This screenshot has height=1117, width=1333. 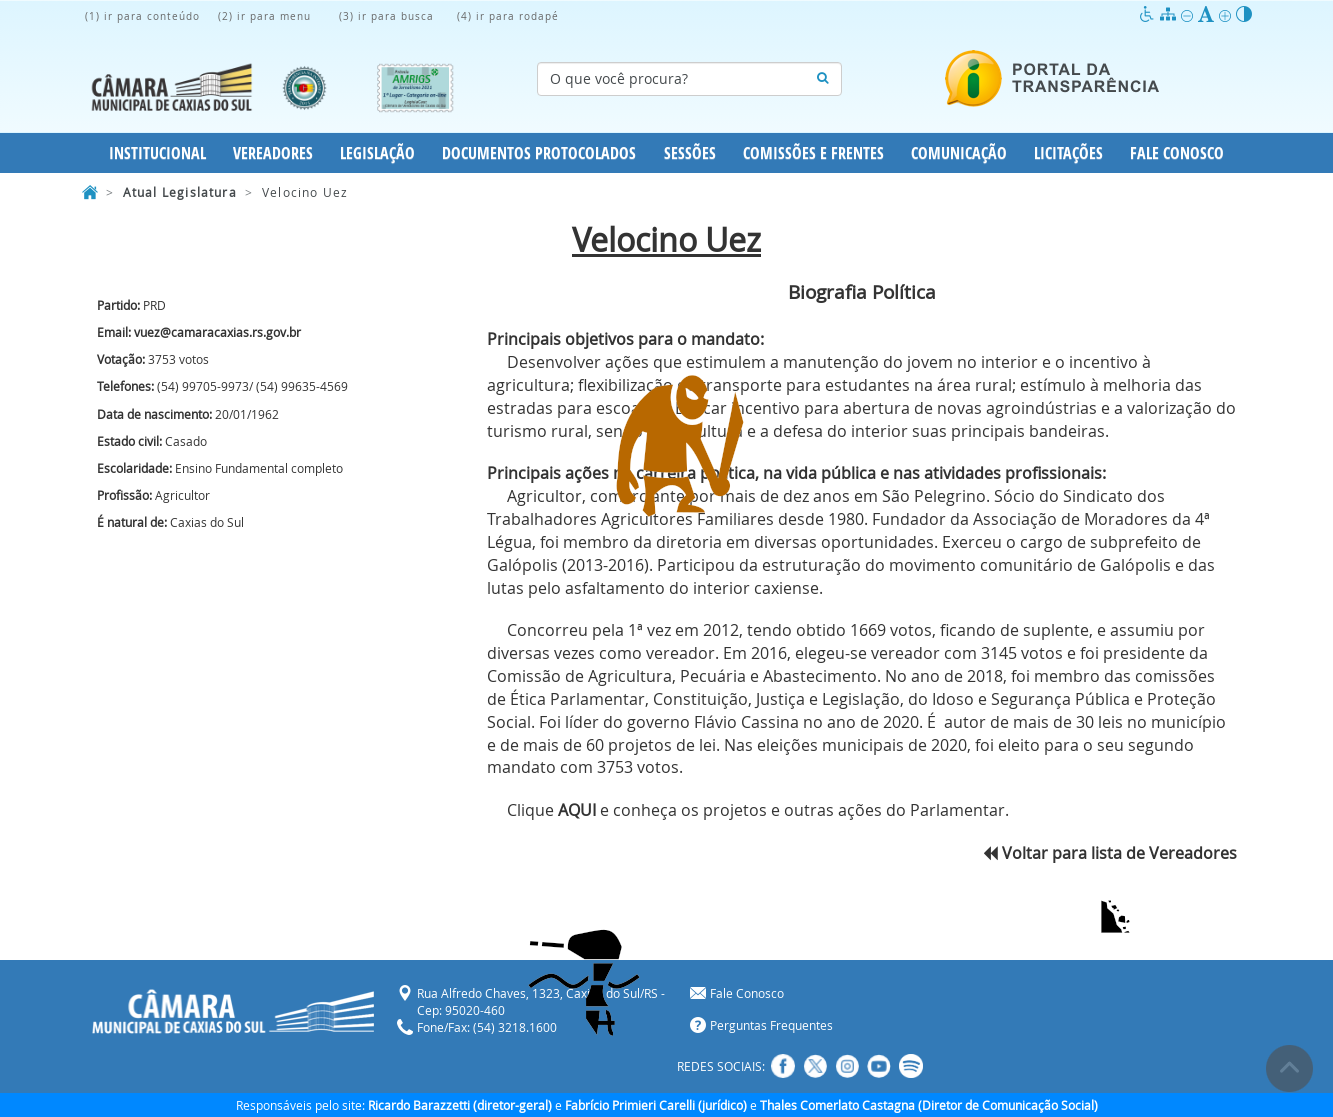 What do you see at coordinates (1118, 916) in the screenshot?
I see `warning: rockslide or falling rocks hazard ahead` at bounding box center [1118, 916].